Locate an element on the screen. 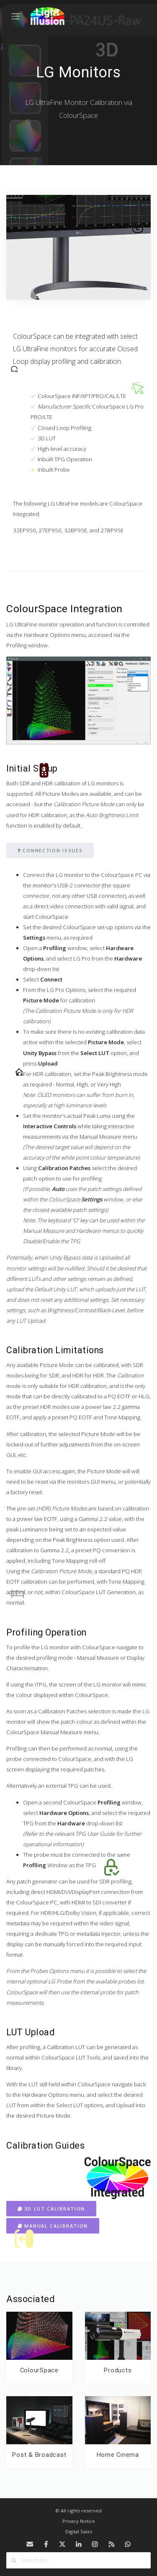 The width and height of the screenshot is (157, 2576). click or tap to interact is located at coordinates (138, 388).